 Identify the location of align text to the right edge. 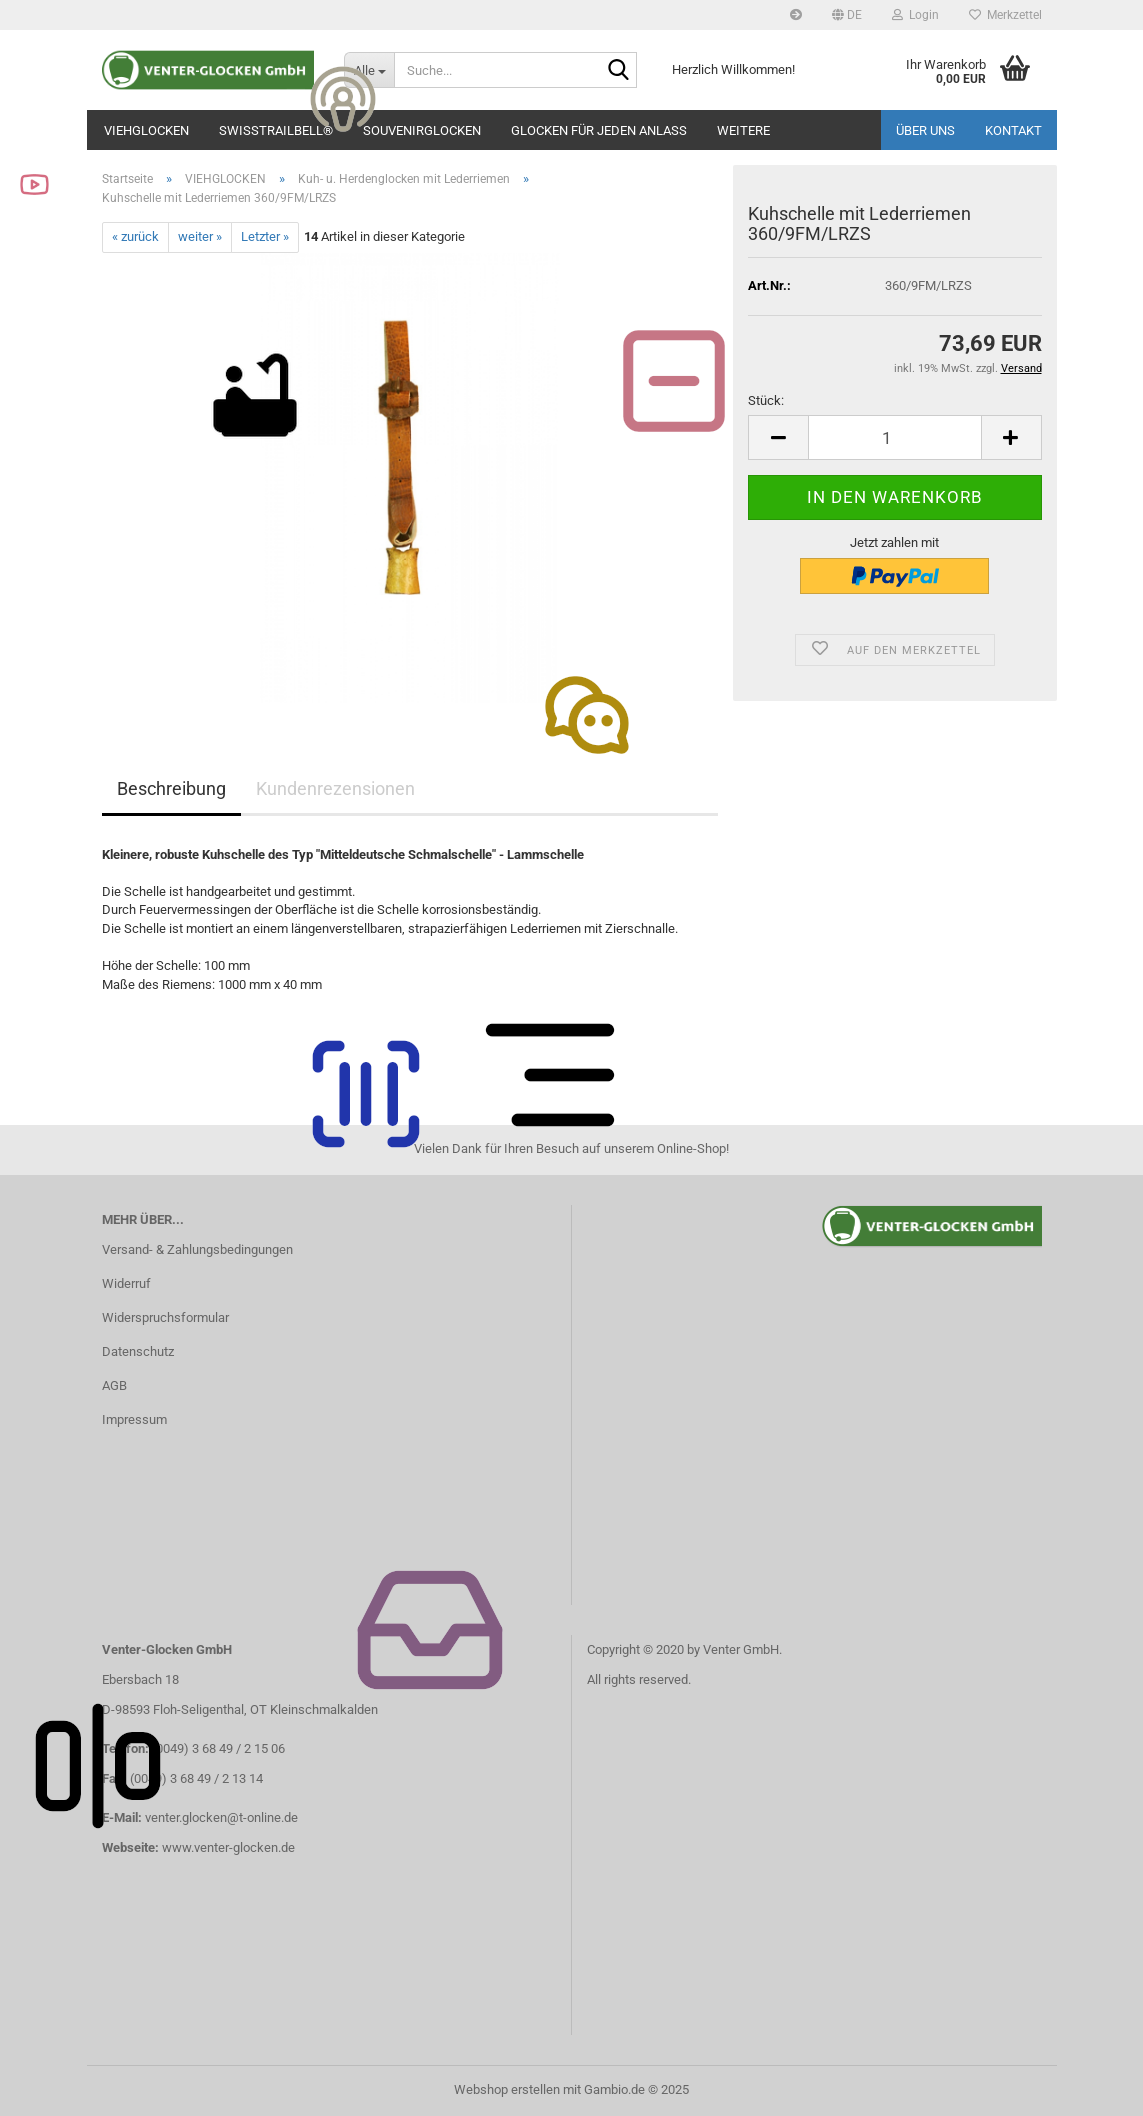
(550, 1075).